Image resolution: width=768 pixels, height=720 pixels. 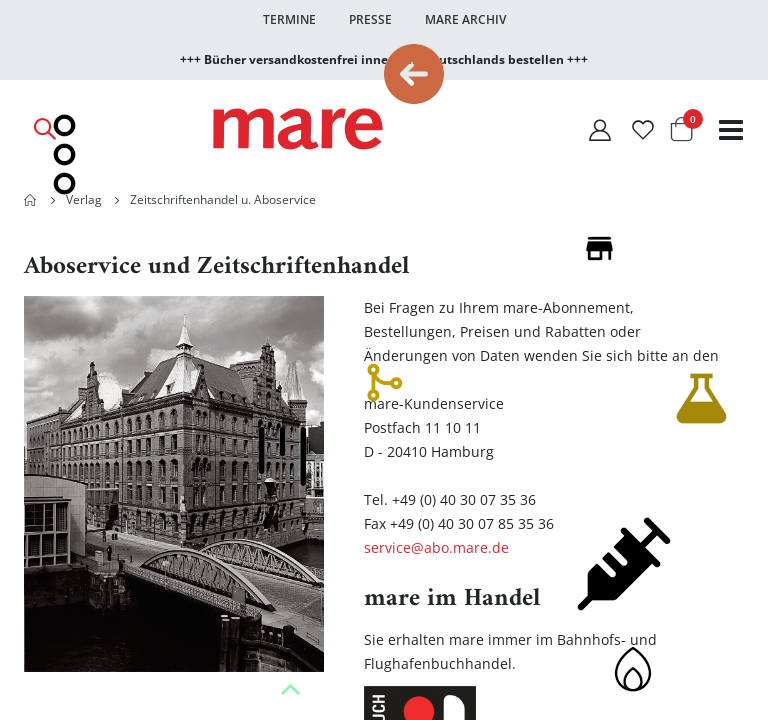 What do you see at coordinates (383, 382) in the screenshot?
I see `merge a branch into the main codebase` at bounding box center [383, 382].